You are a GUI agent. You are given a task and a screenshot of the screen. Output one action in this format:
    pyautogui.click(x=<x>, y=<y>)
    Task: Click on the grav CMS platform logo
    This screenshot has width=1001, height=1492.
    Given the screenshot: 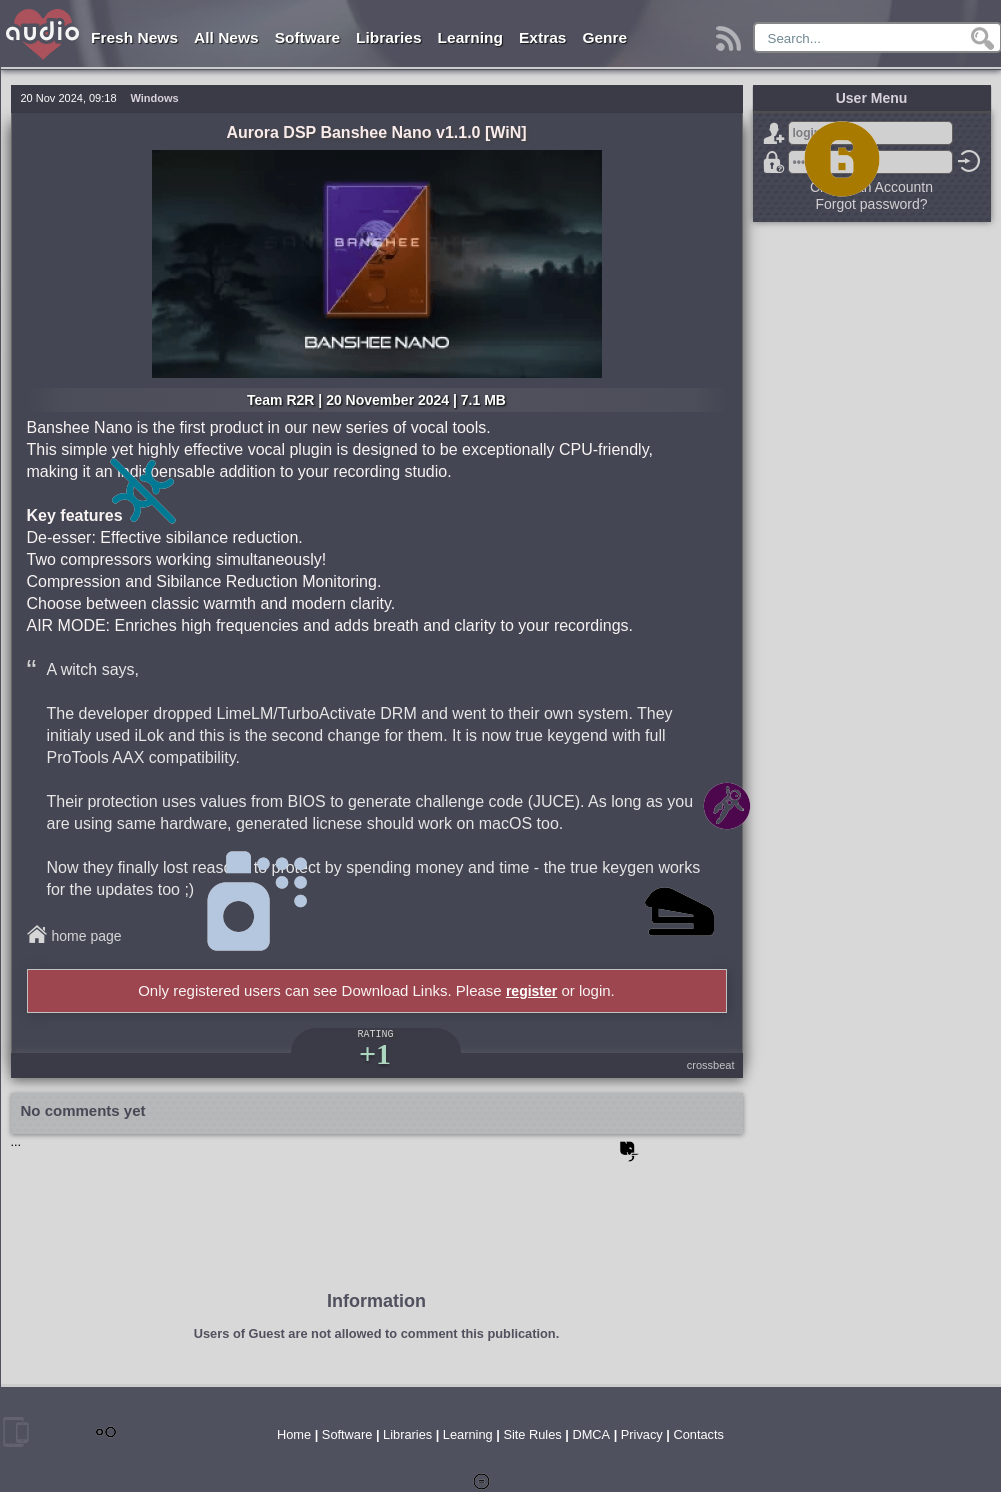 What is the action you would take?
    pyautogui.click(x=727, y=806)
    